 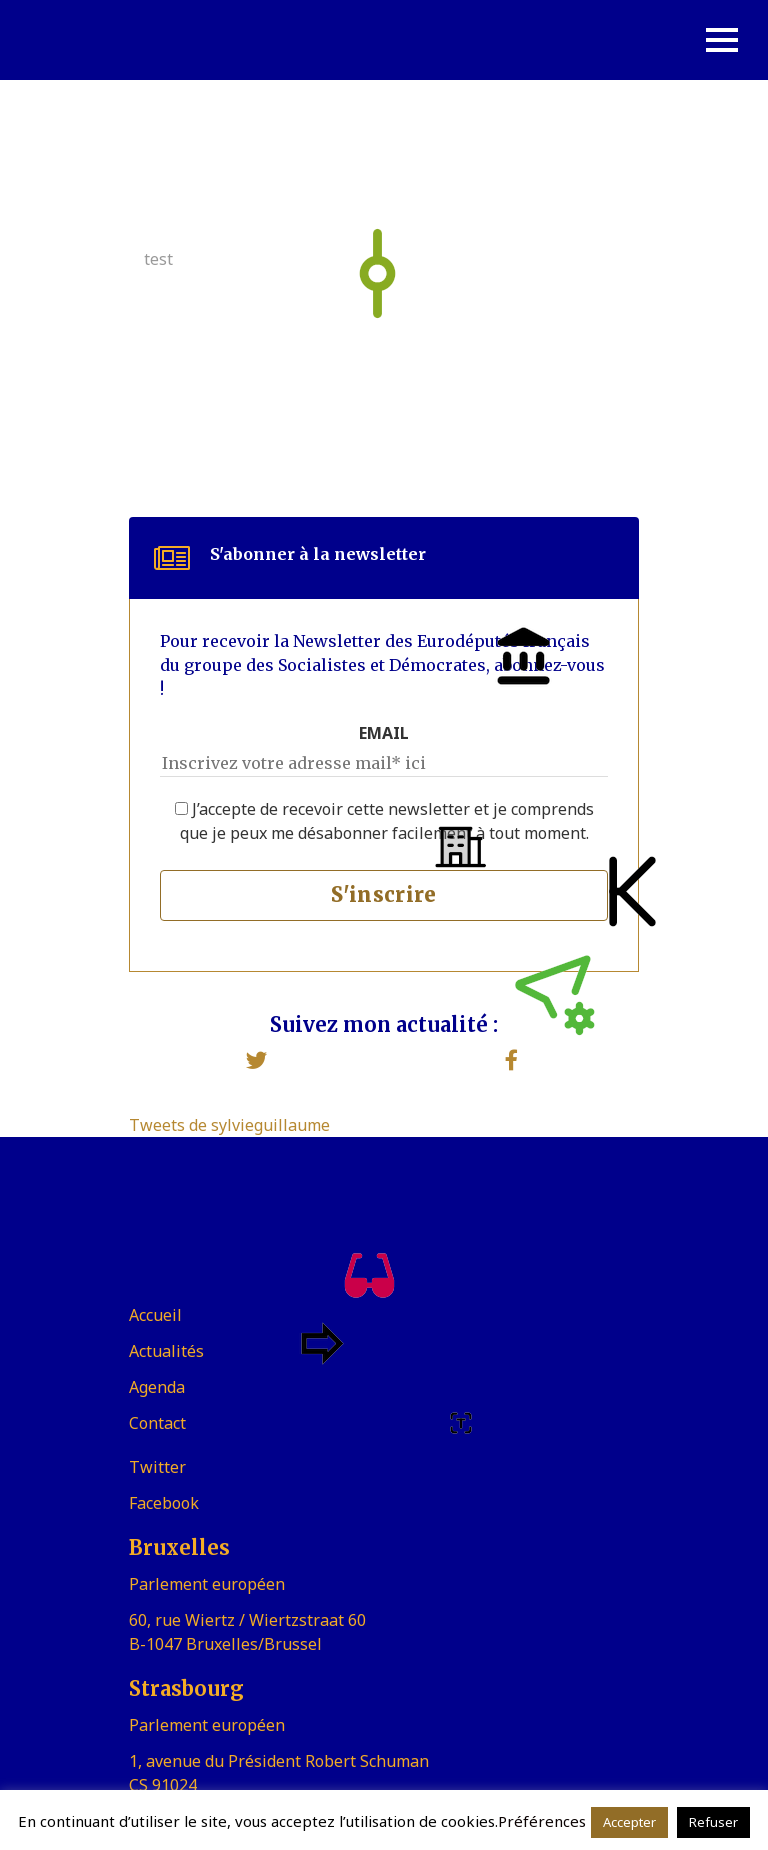 I want to click on view commit history in version control, so click(x=377, y=273).